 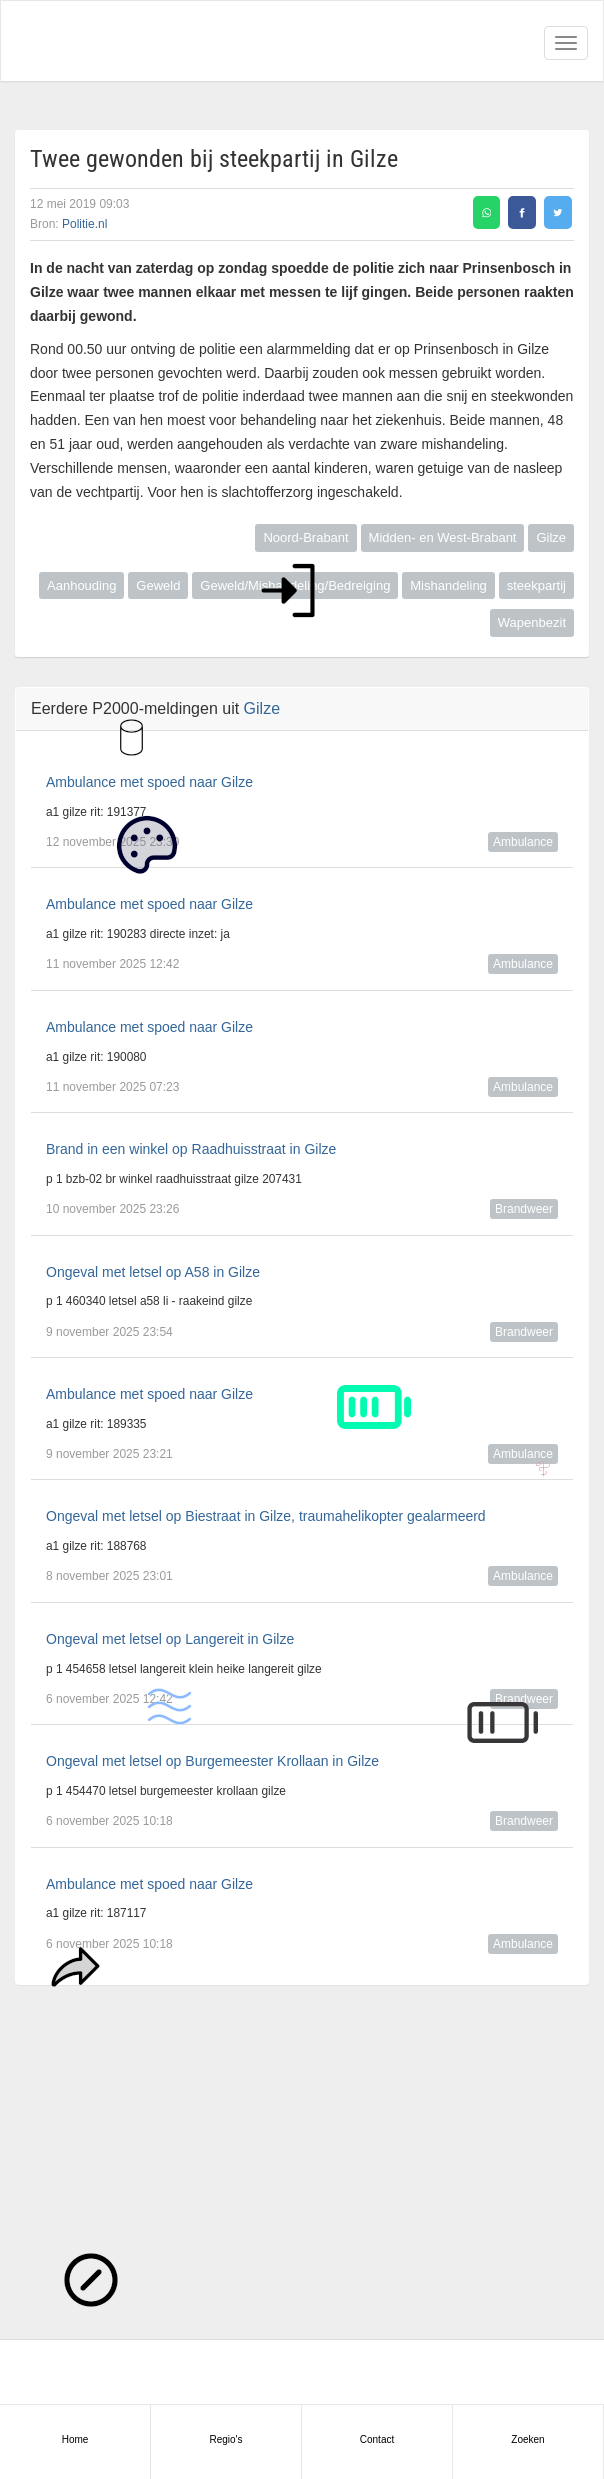 What do you see at coordinates (169, 1706) in the screenshot?
I see `indicates water or aquatic features` at bounding box center [169, 1706].